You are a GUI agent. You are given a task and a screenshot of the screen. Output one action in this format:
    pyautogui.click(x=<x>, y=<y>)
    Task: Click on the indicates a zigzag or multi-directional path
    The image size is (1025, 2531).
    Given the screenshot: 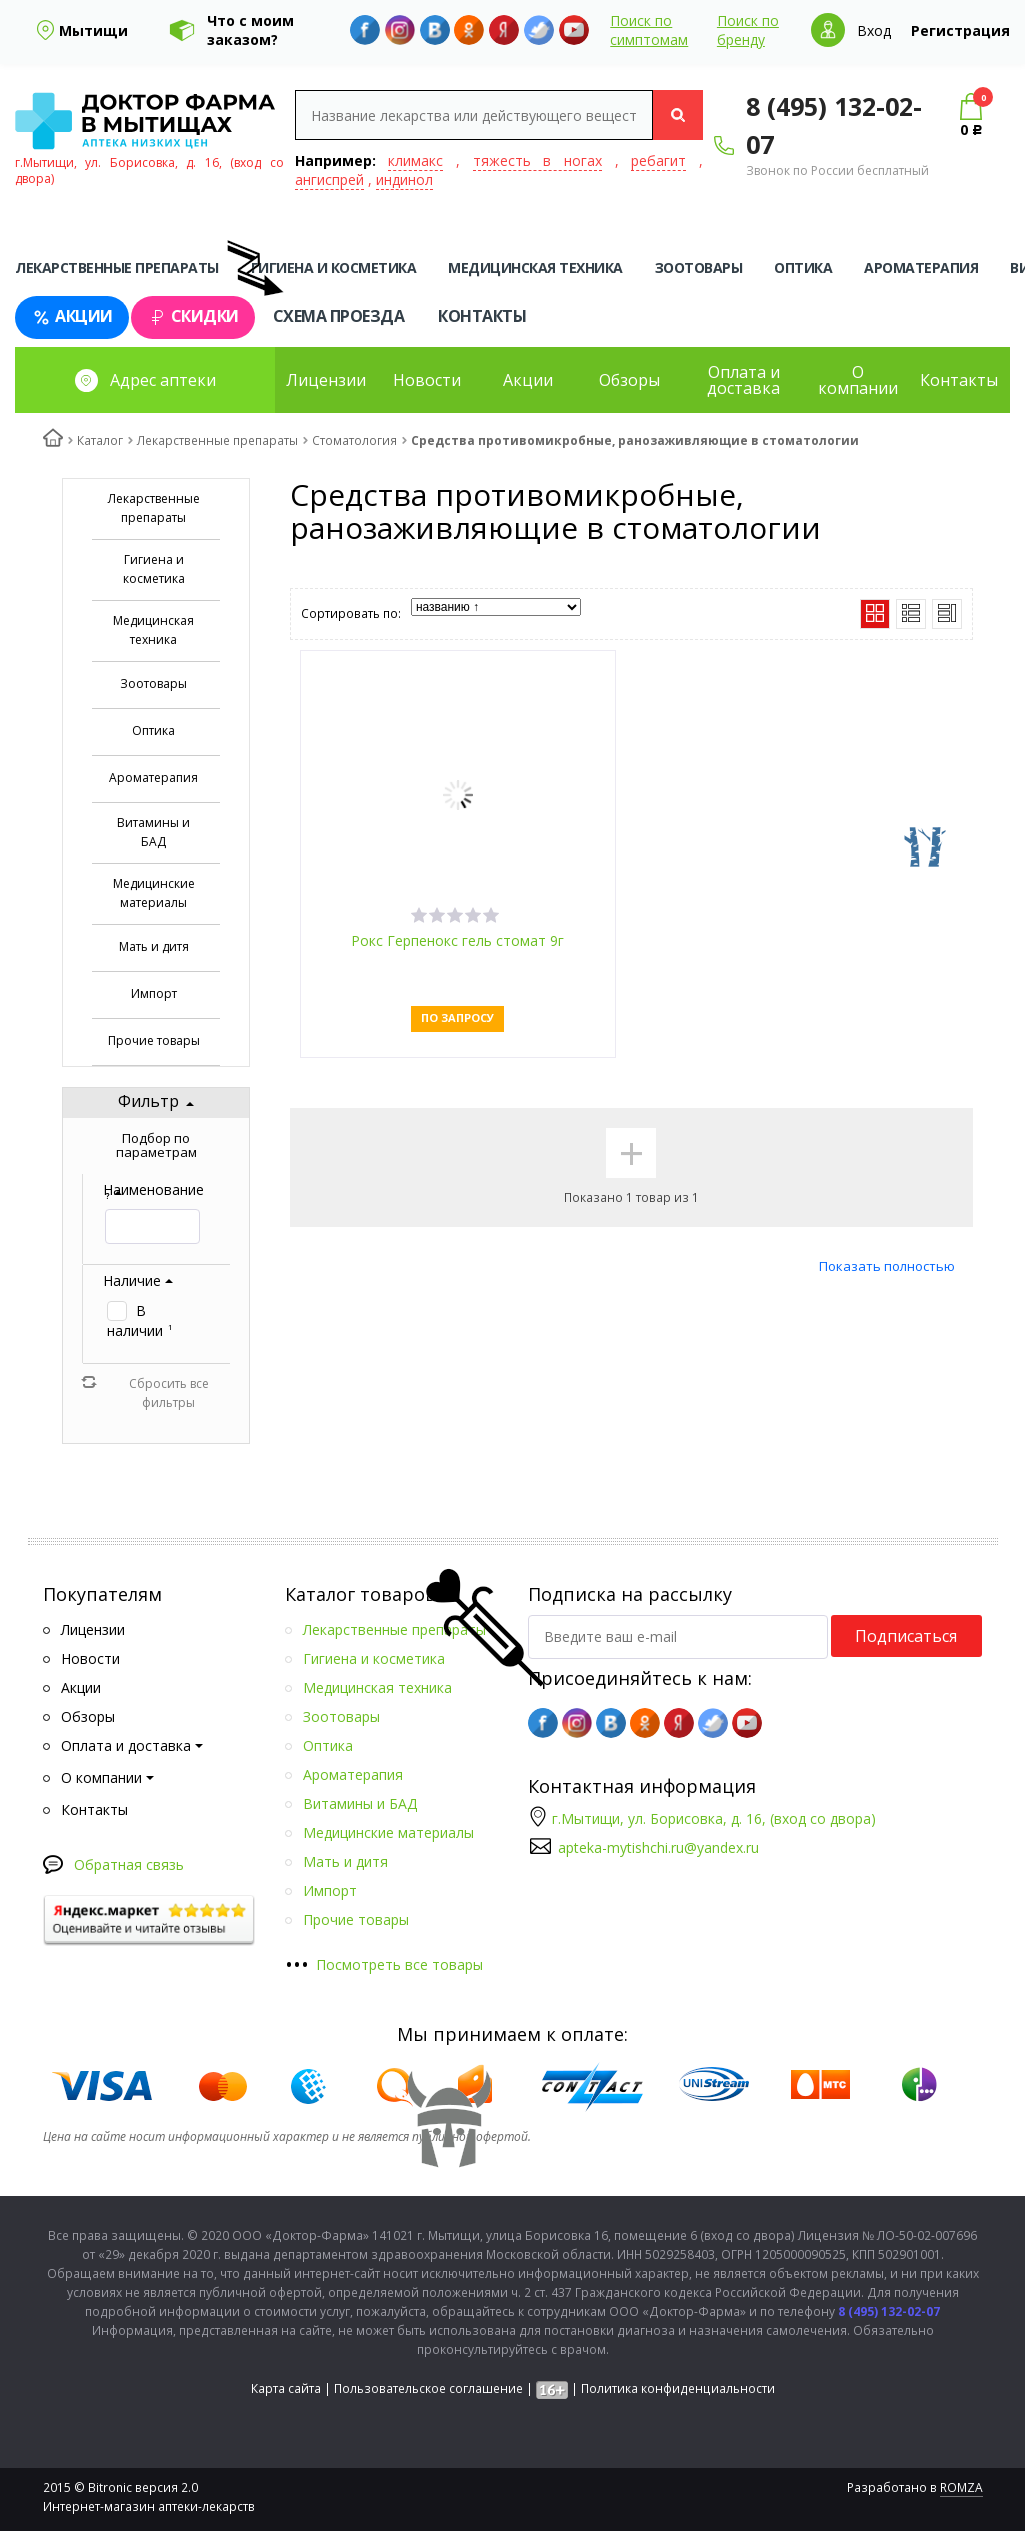 What is the action you would take?
    pyautogui.click(x=255, y=268)
    